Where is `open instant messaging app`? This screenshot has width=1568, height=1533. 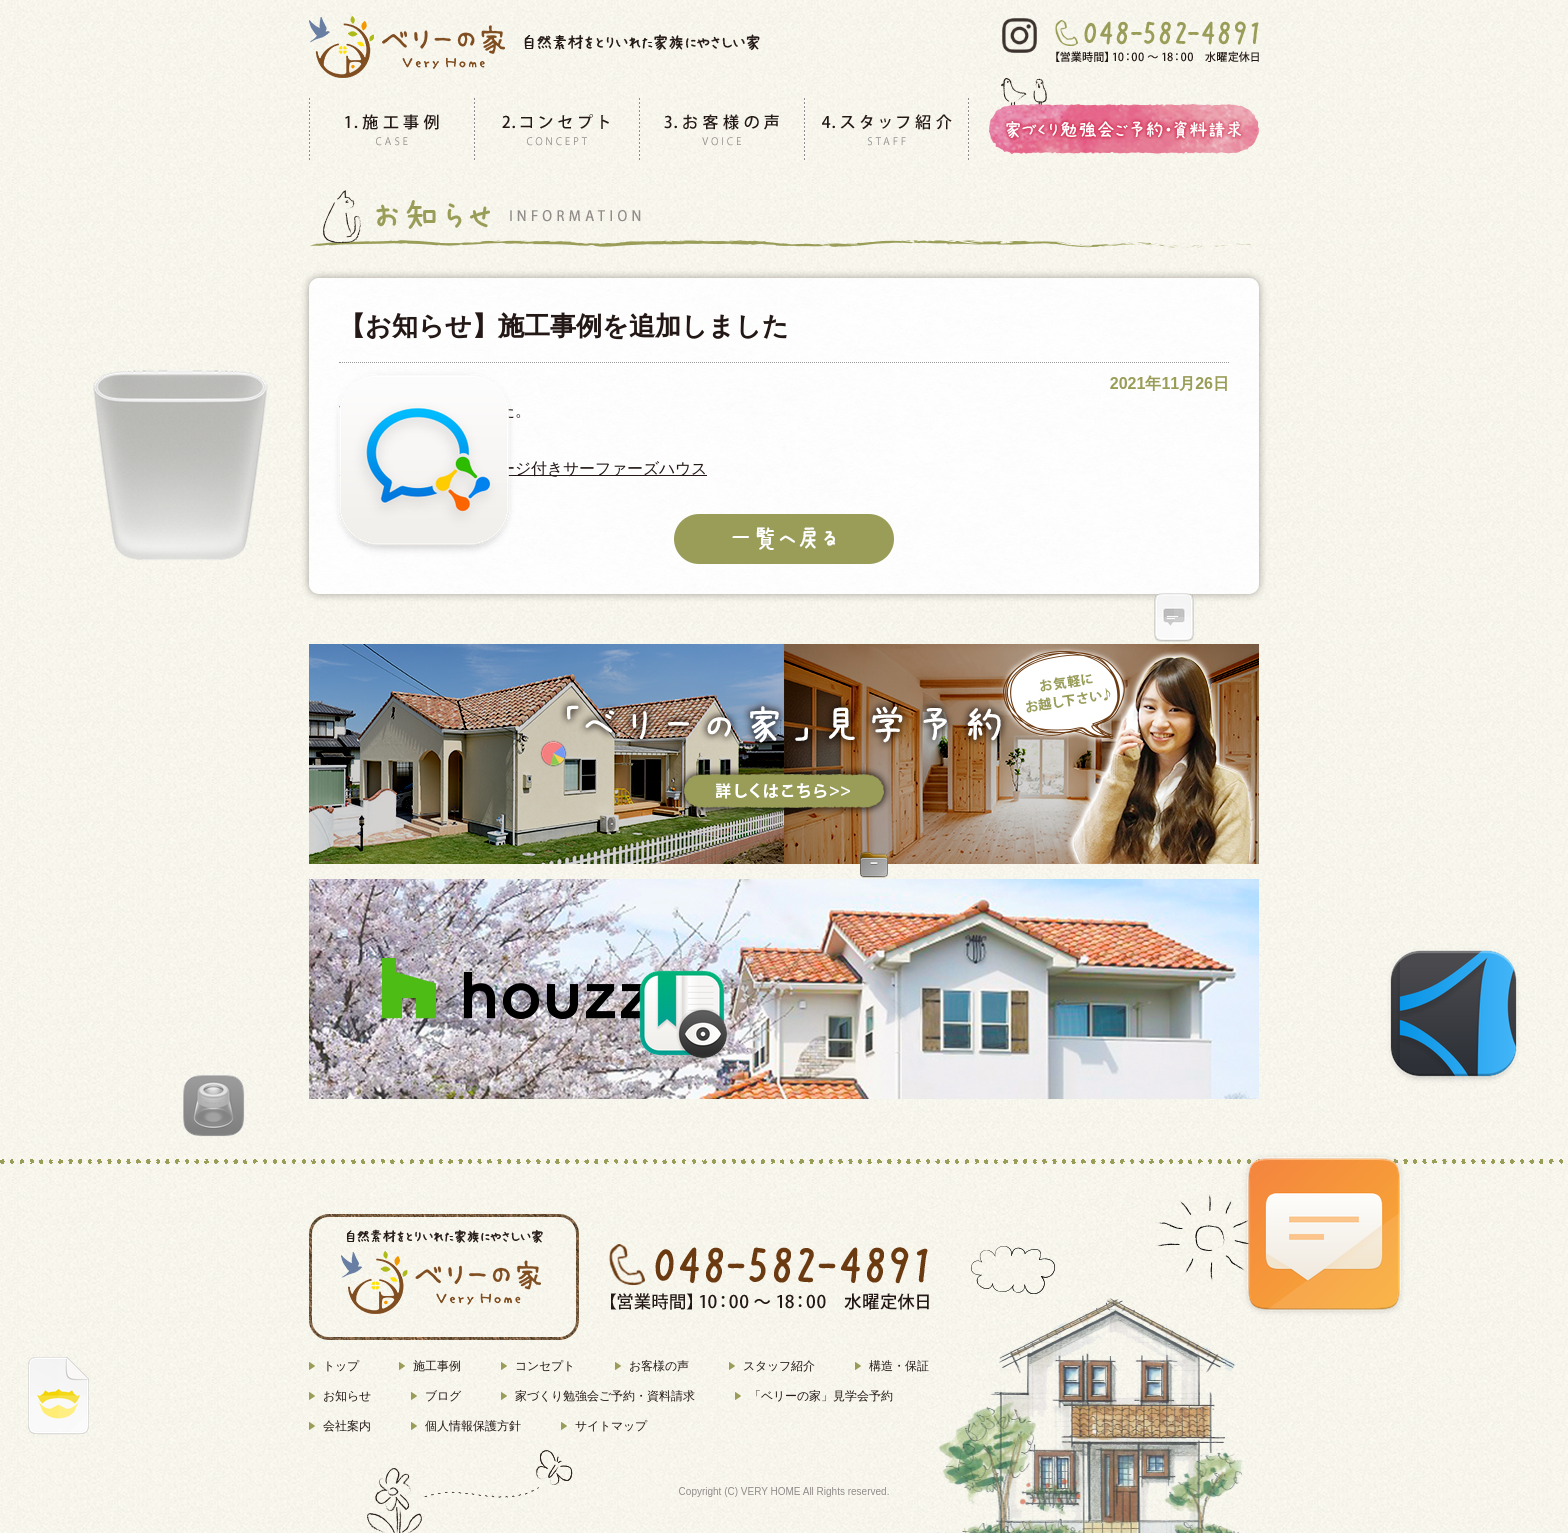
open instant messaging app is located at coordinates (1324, 1234).